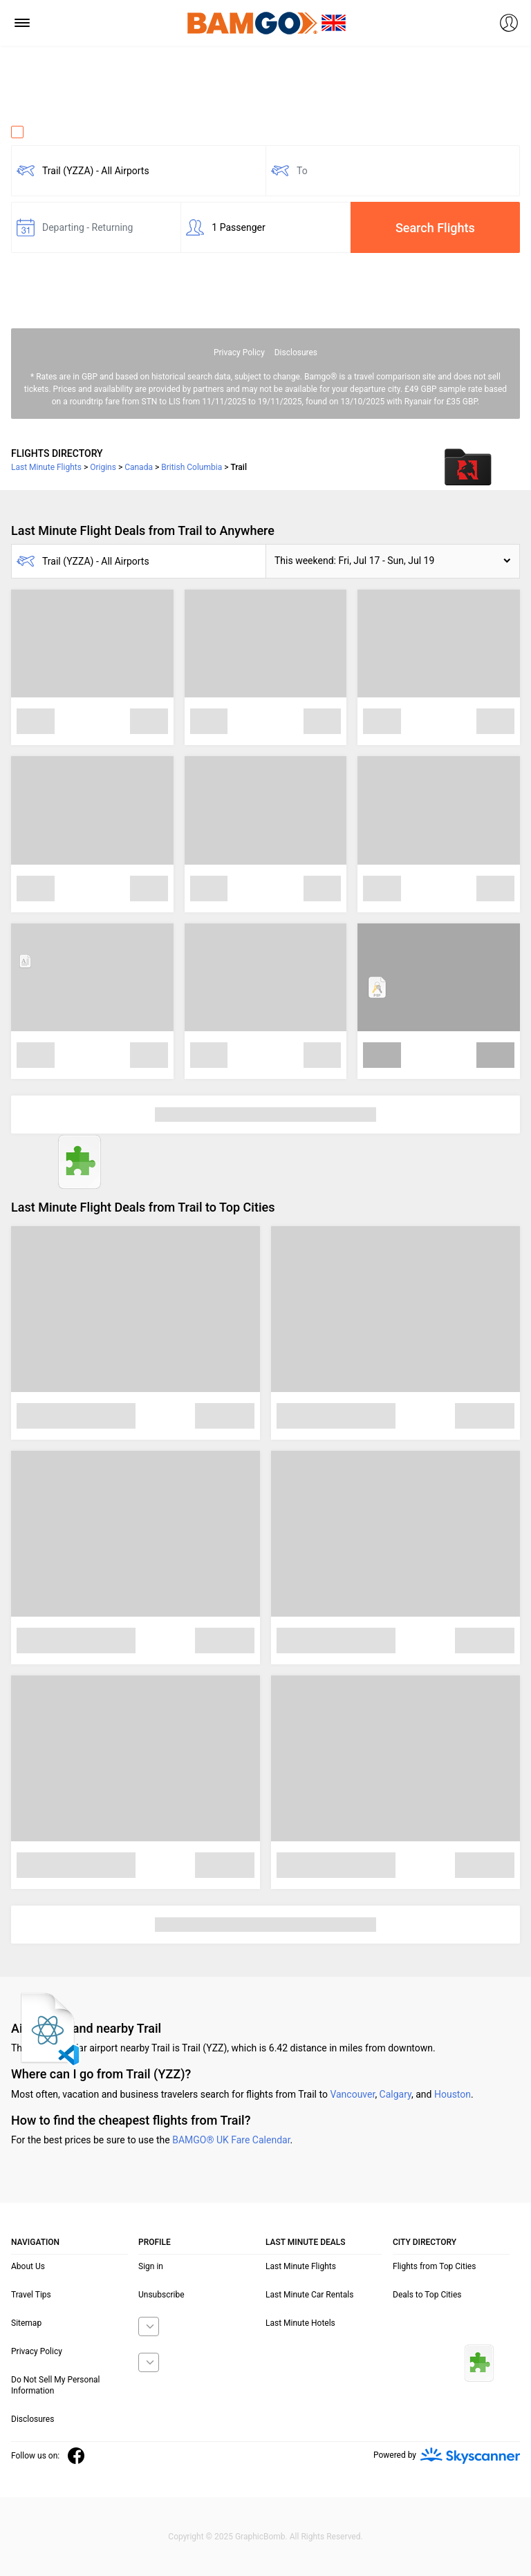 The image size is (531, 2576). Describe the element at coordinates (479, 2363) in the screenshot. I see `browser extension or add-on installer file` at that location.